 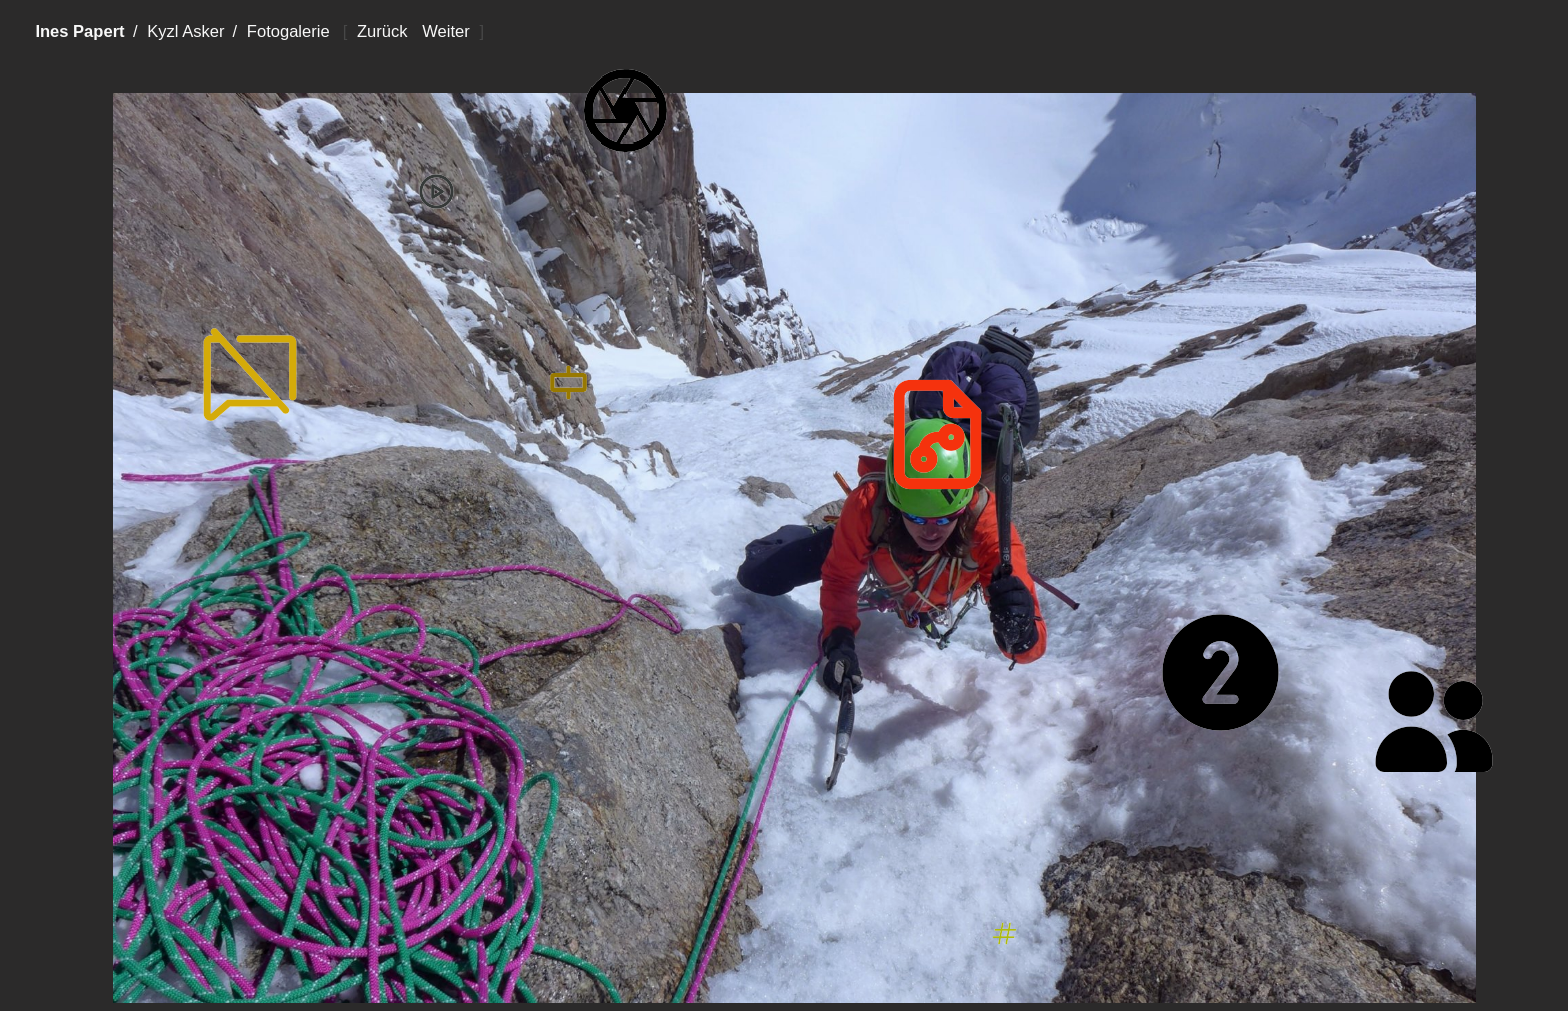 I want to click on view your friends list, so click(x=1434, y=720).